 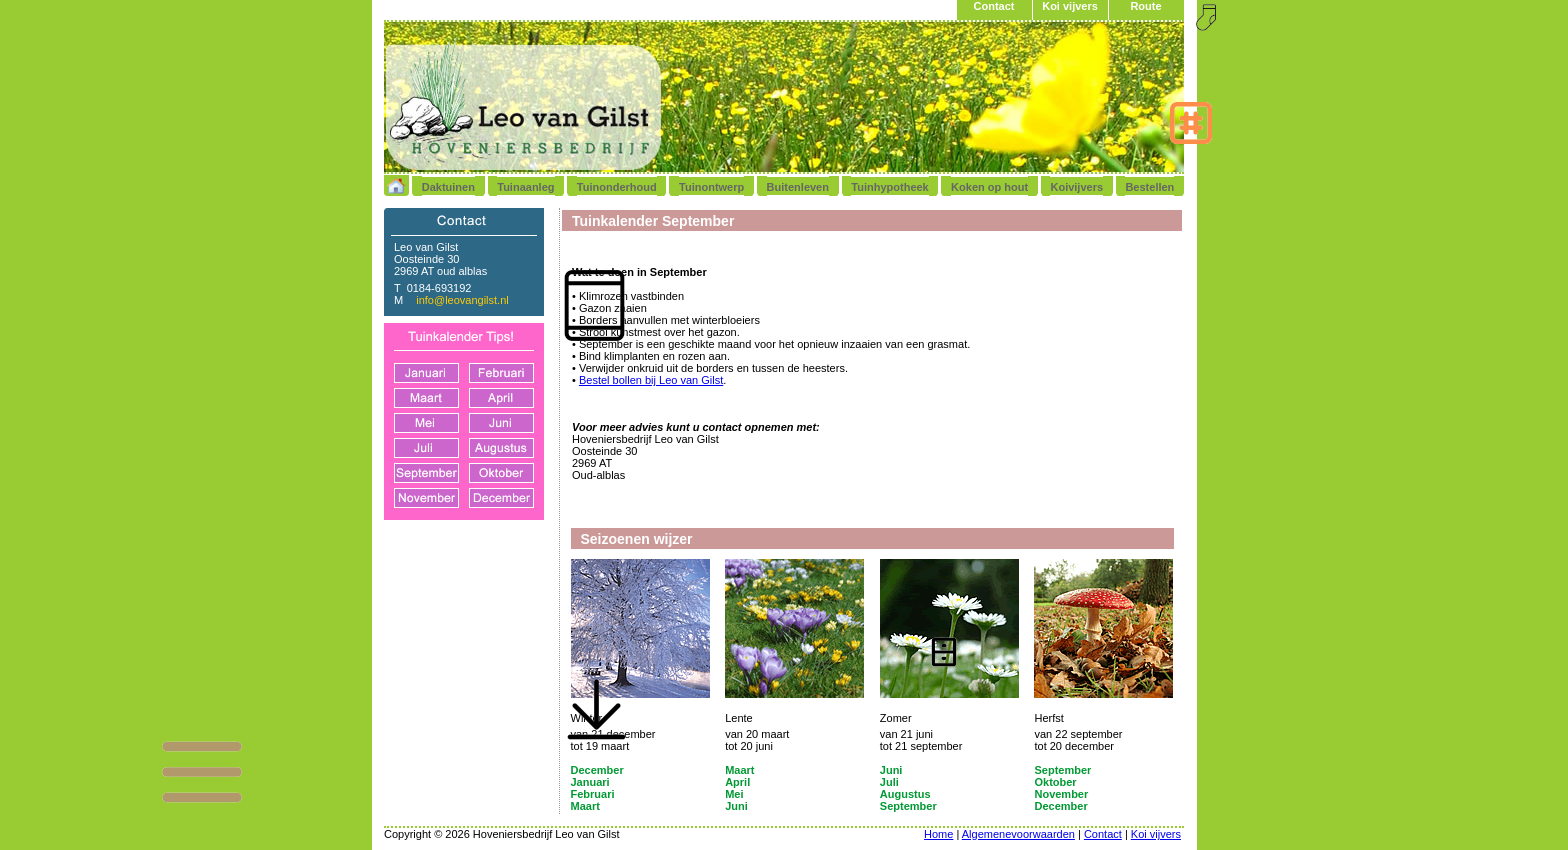 What do you see at coordinates (596, 710) in the screenshot?
I see `download a file` at bounding box center [596, 710].